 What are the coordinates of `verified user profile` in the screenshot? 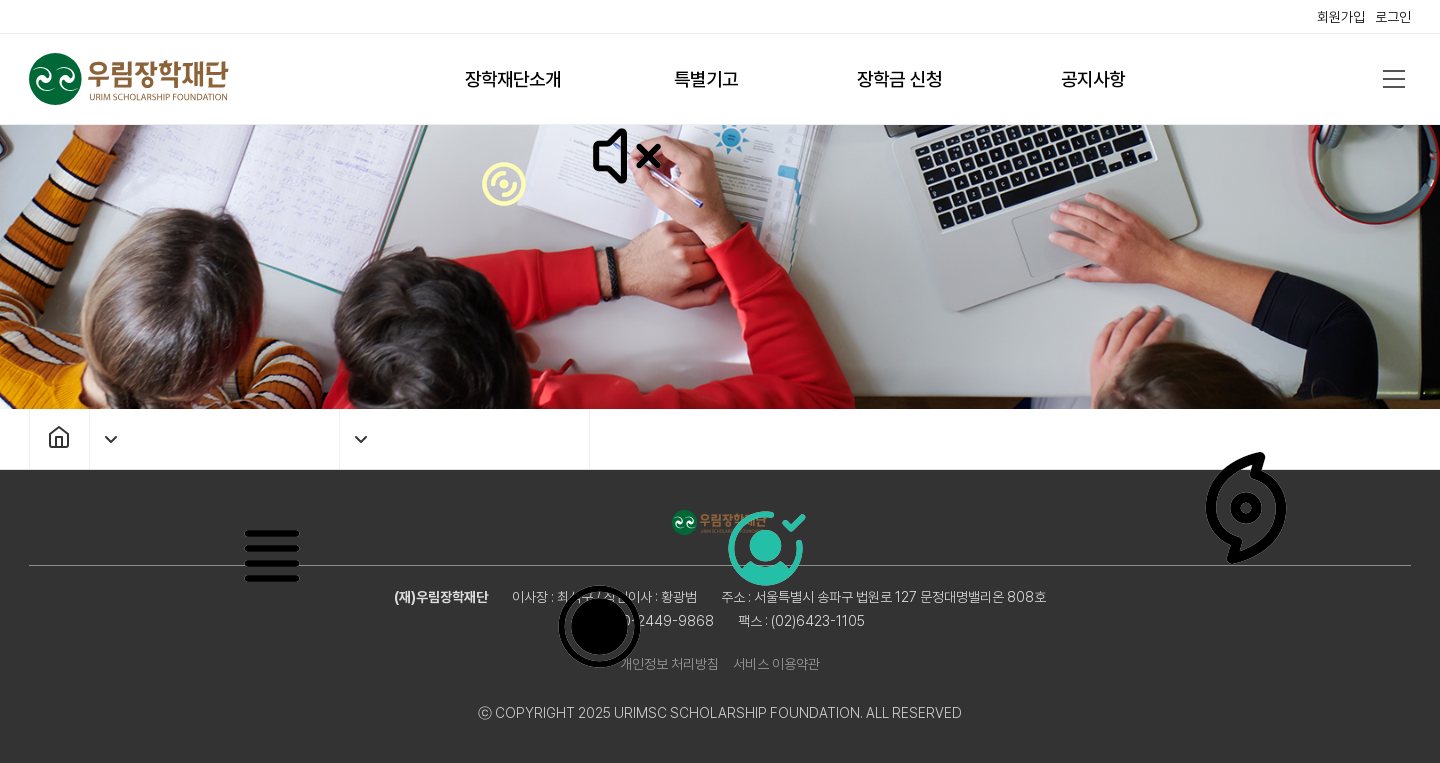 It's located at (765, 548).